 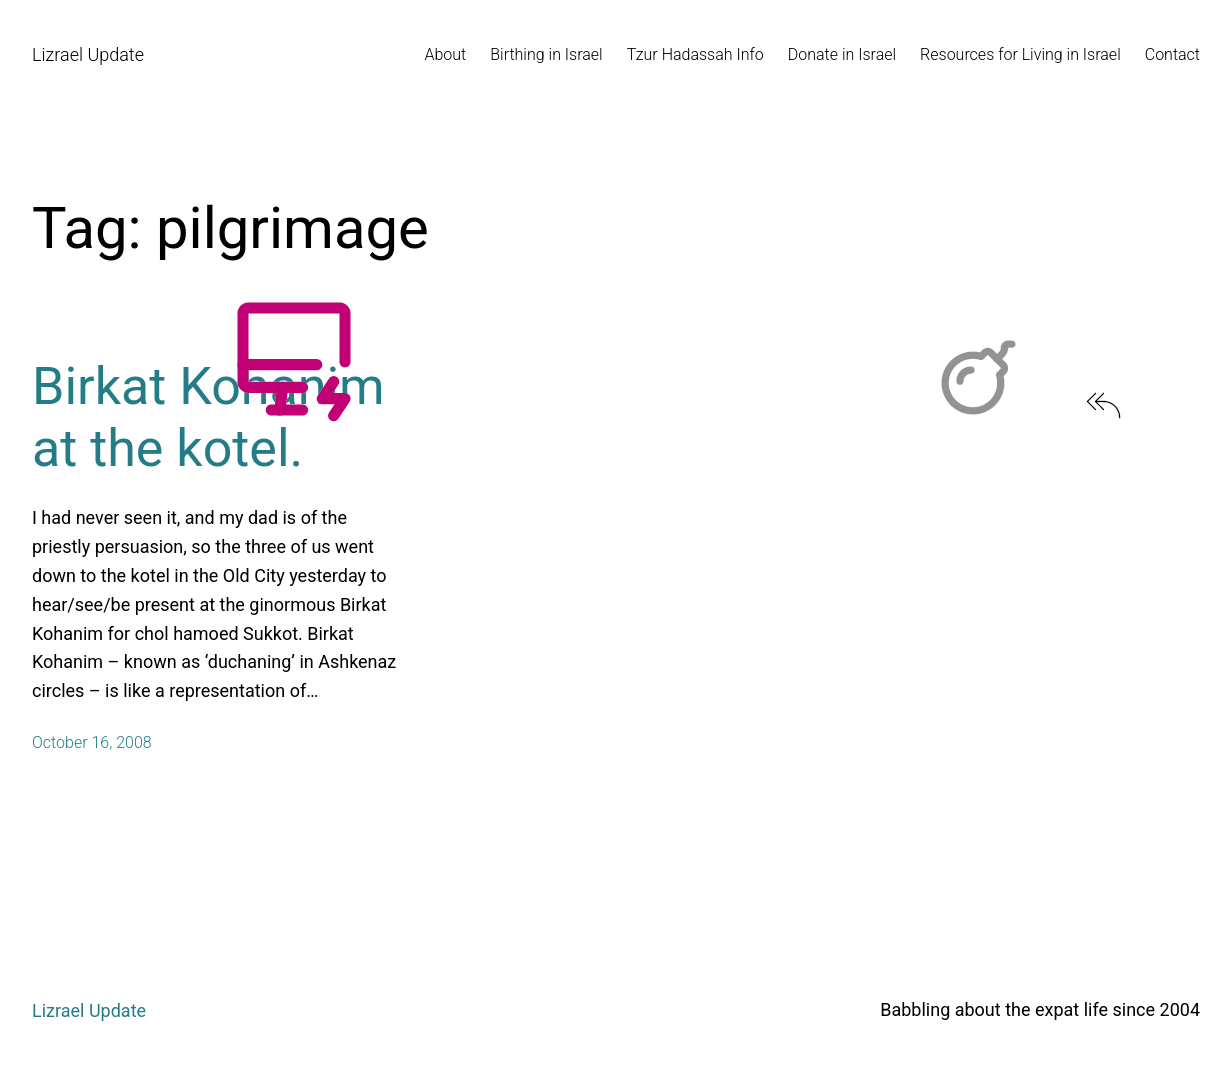 I want to click on power settings for desktop computer, so click(x=294, y=359).